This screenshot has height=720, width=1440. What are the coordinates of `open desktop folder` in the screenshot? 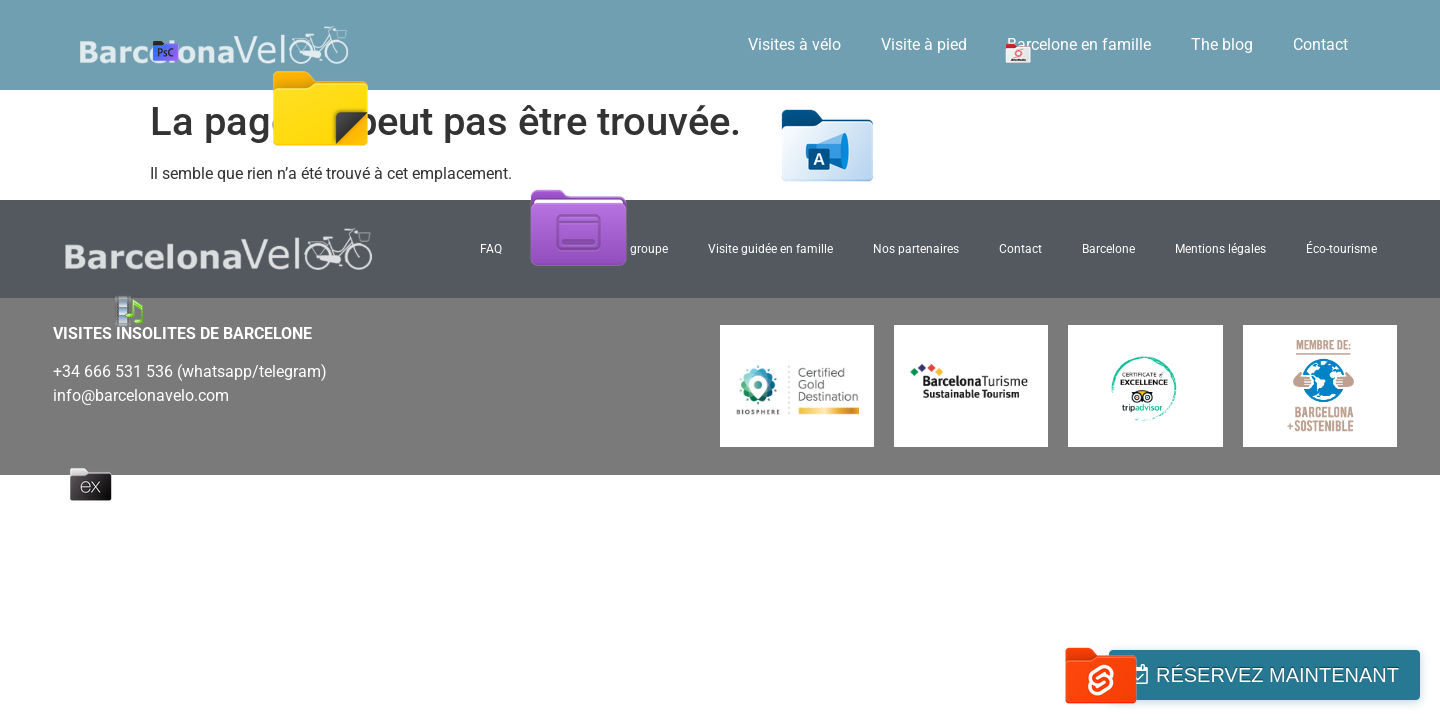 It's located at (578, 227).